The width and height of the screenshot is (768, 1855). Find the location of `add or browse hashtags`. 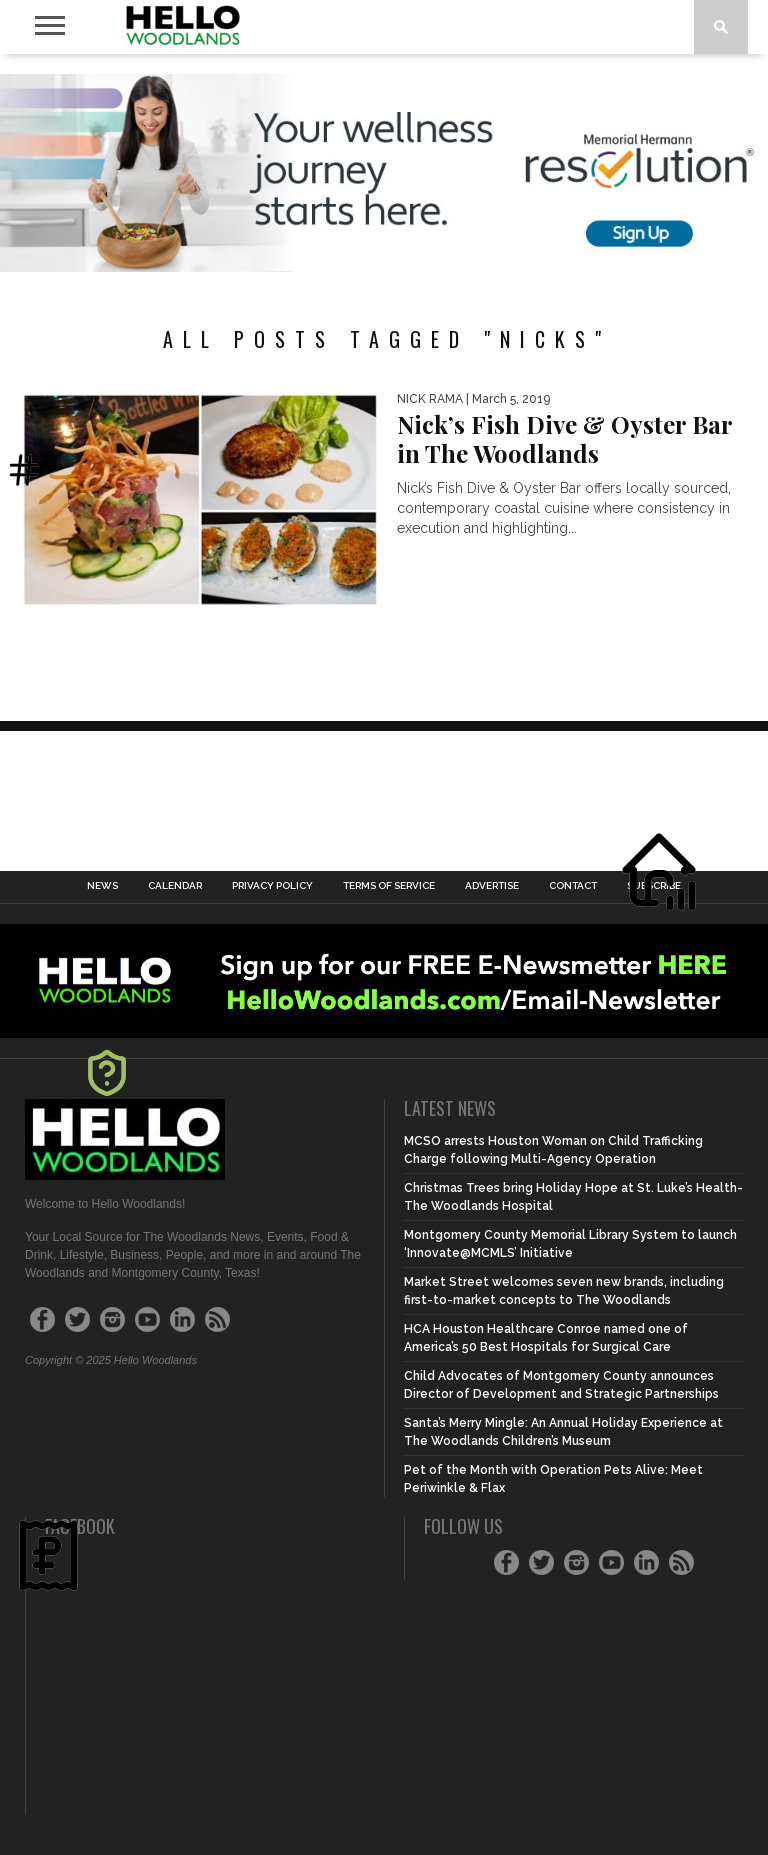

add or browse hashtags is located at coordinates (24, 470).